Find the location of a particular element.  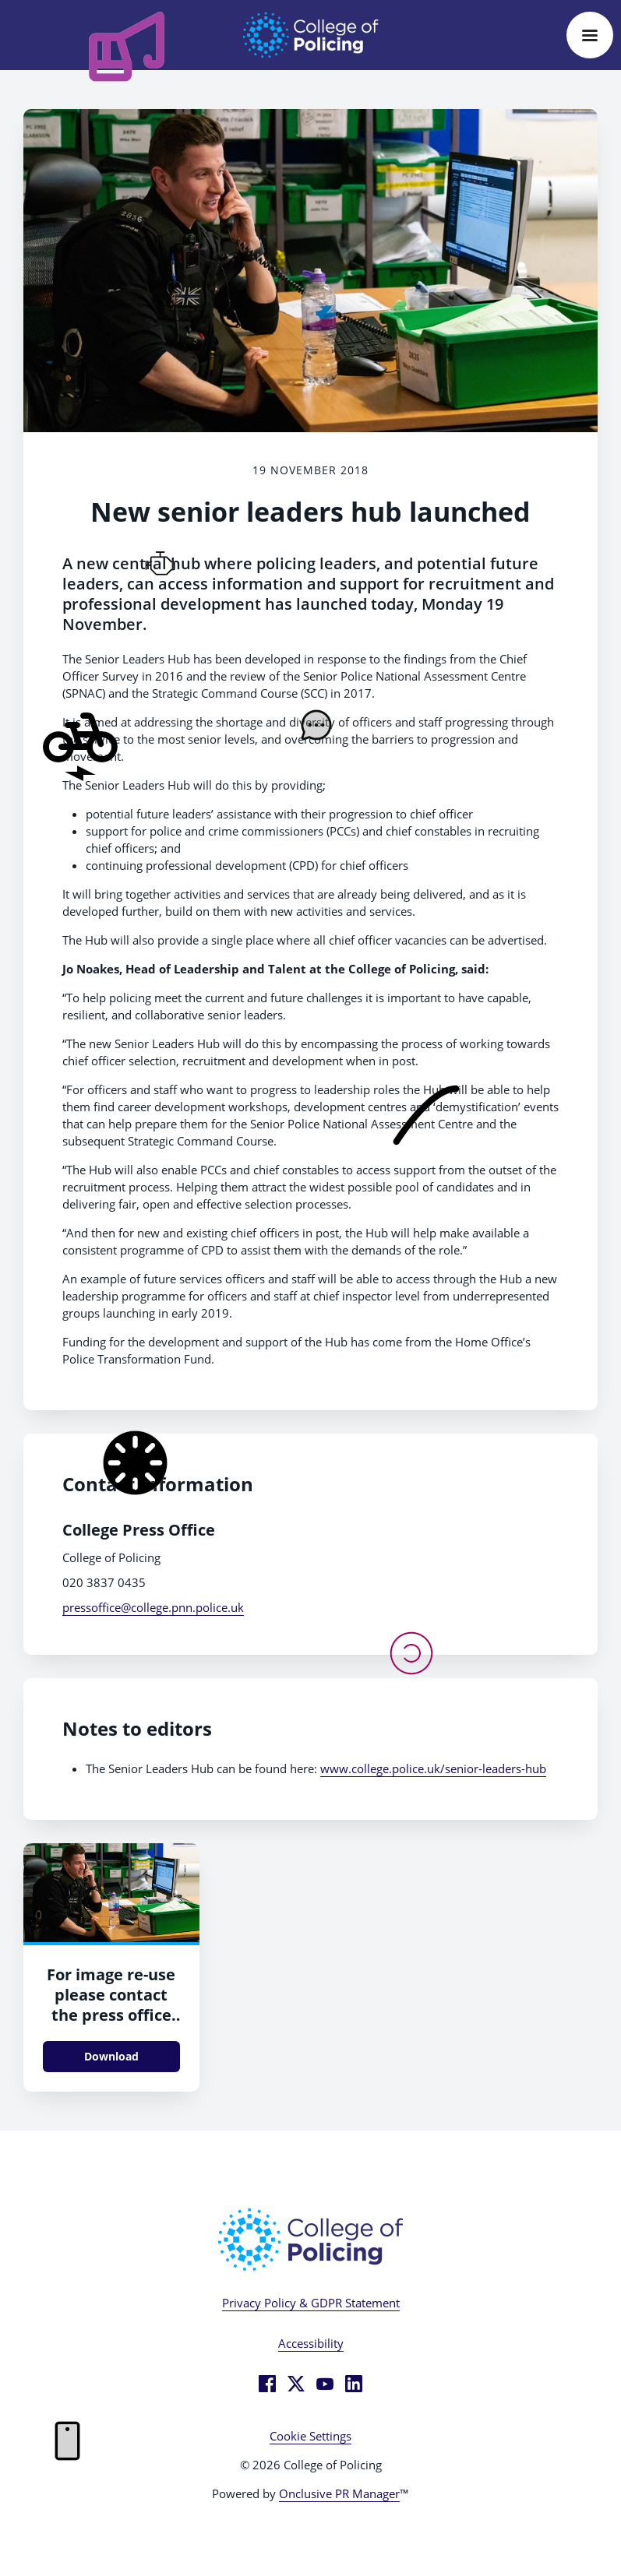

select electric bike as transportation mode is located at coordinates (80, 747).